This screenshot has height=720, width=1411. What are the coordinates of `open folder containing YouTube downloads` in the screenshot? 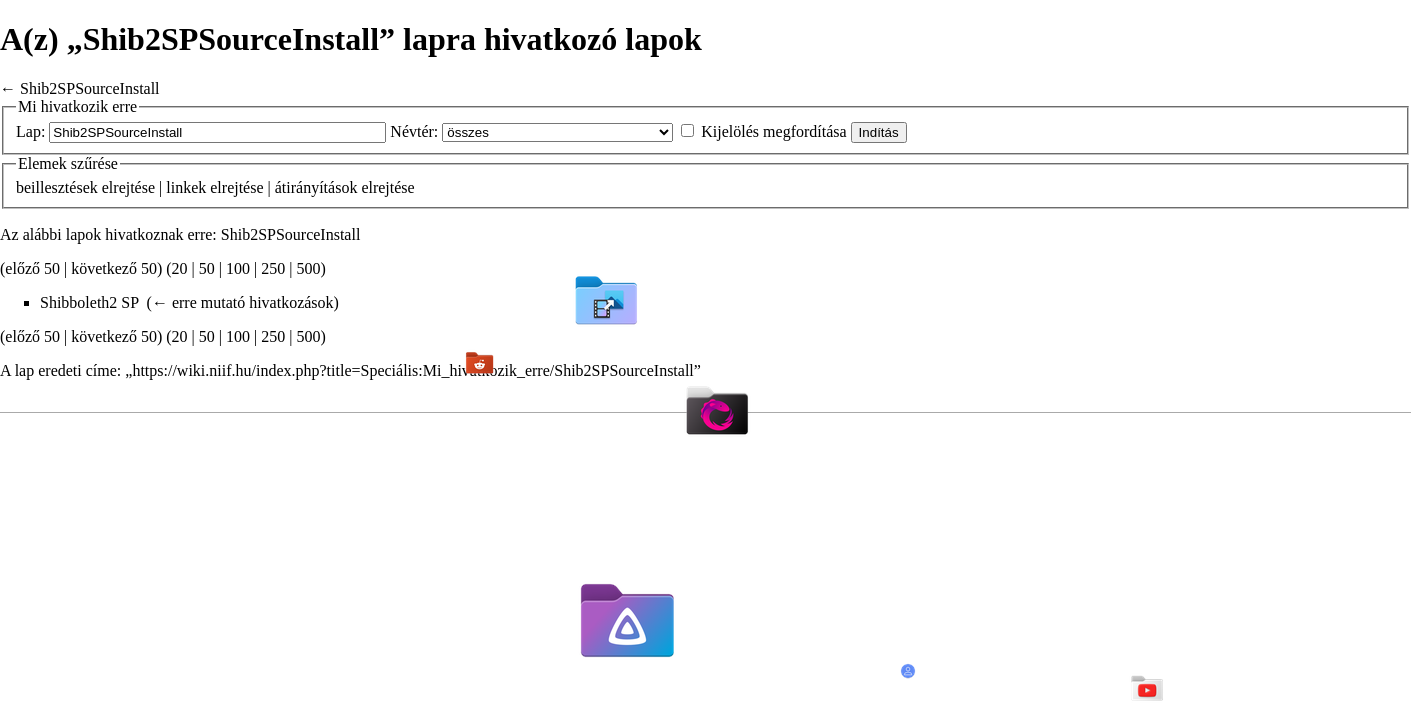 It's located at (1147, 689).